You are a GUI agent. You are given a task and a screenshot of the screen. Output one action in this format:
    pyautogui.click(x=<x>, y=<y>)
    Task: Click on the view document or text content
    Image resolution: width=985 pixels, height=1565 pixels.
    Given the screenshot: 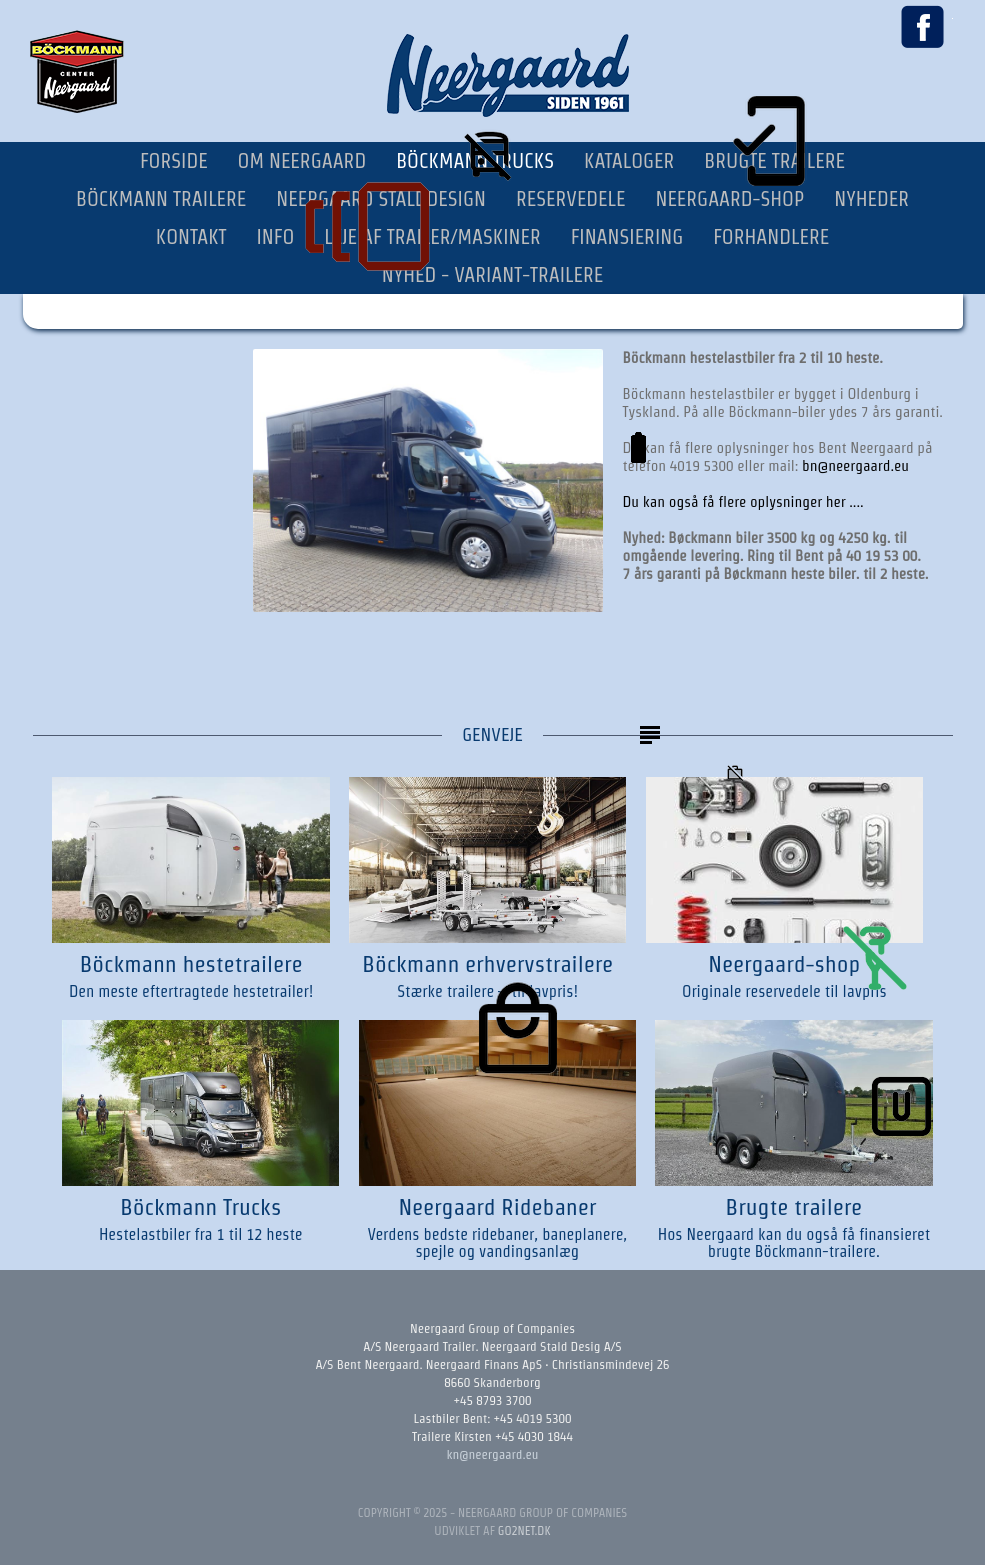 What is the action you would take?
    pyautogui.click(x=650, y=735)
    